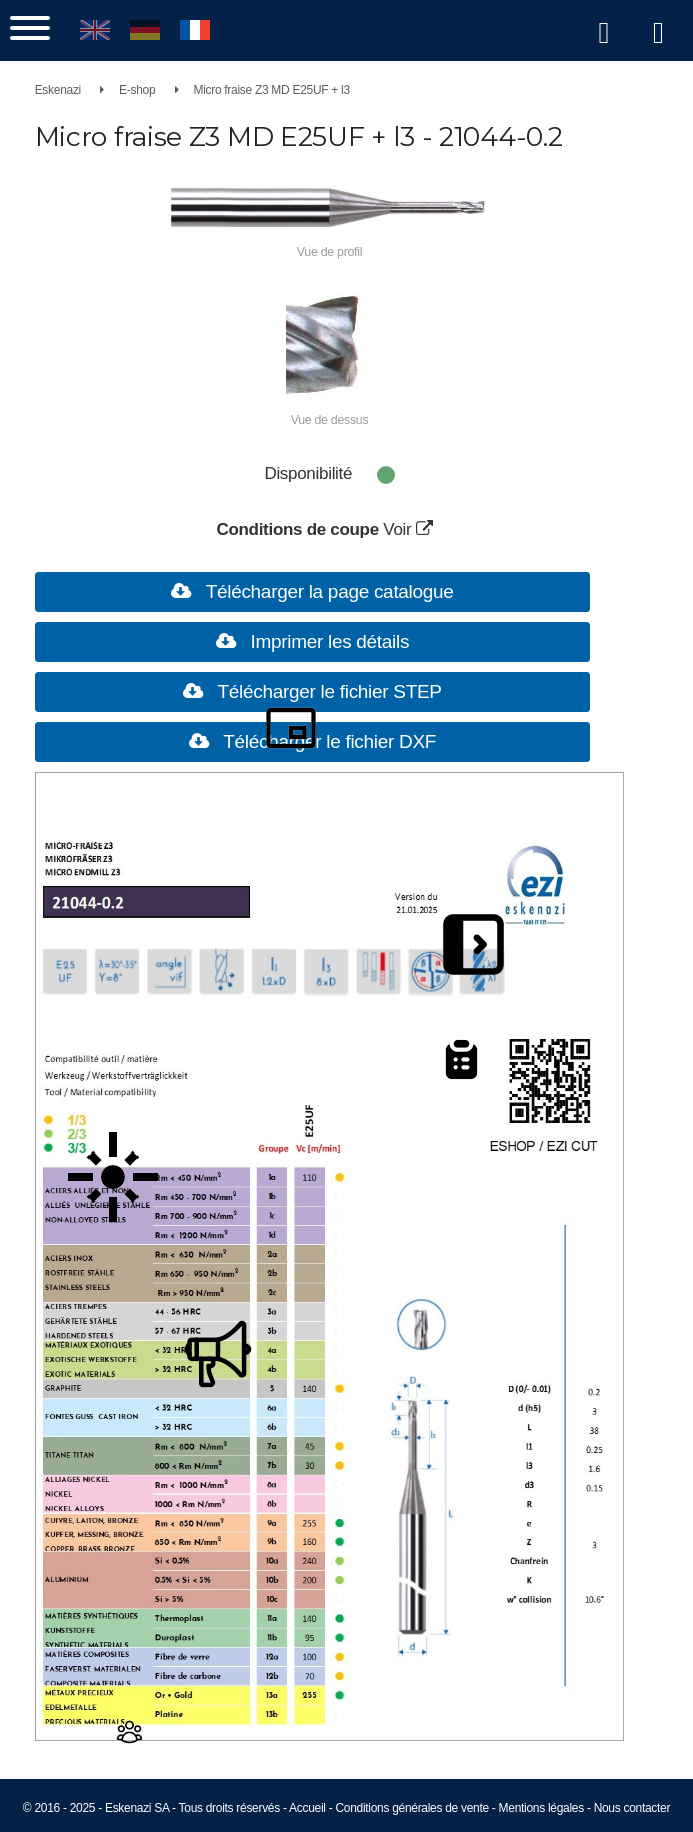 This screenshot has width=693, height=1832. I want to click on enable picture-in-picture mode, so click(291, 728).